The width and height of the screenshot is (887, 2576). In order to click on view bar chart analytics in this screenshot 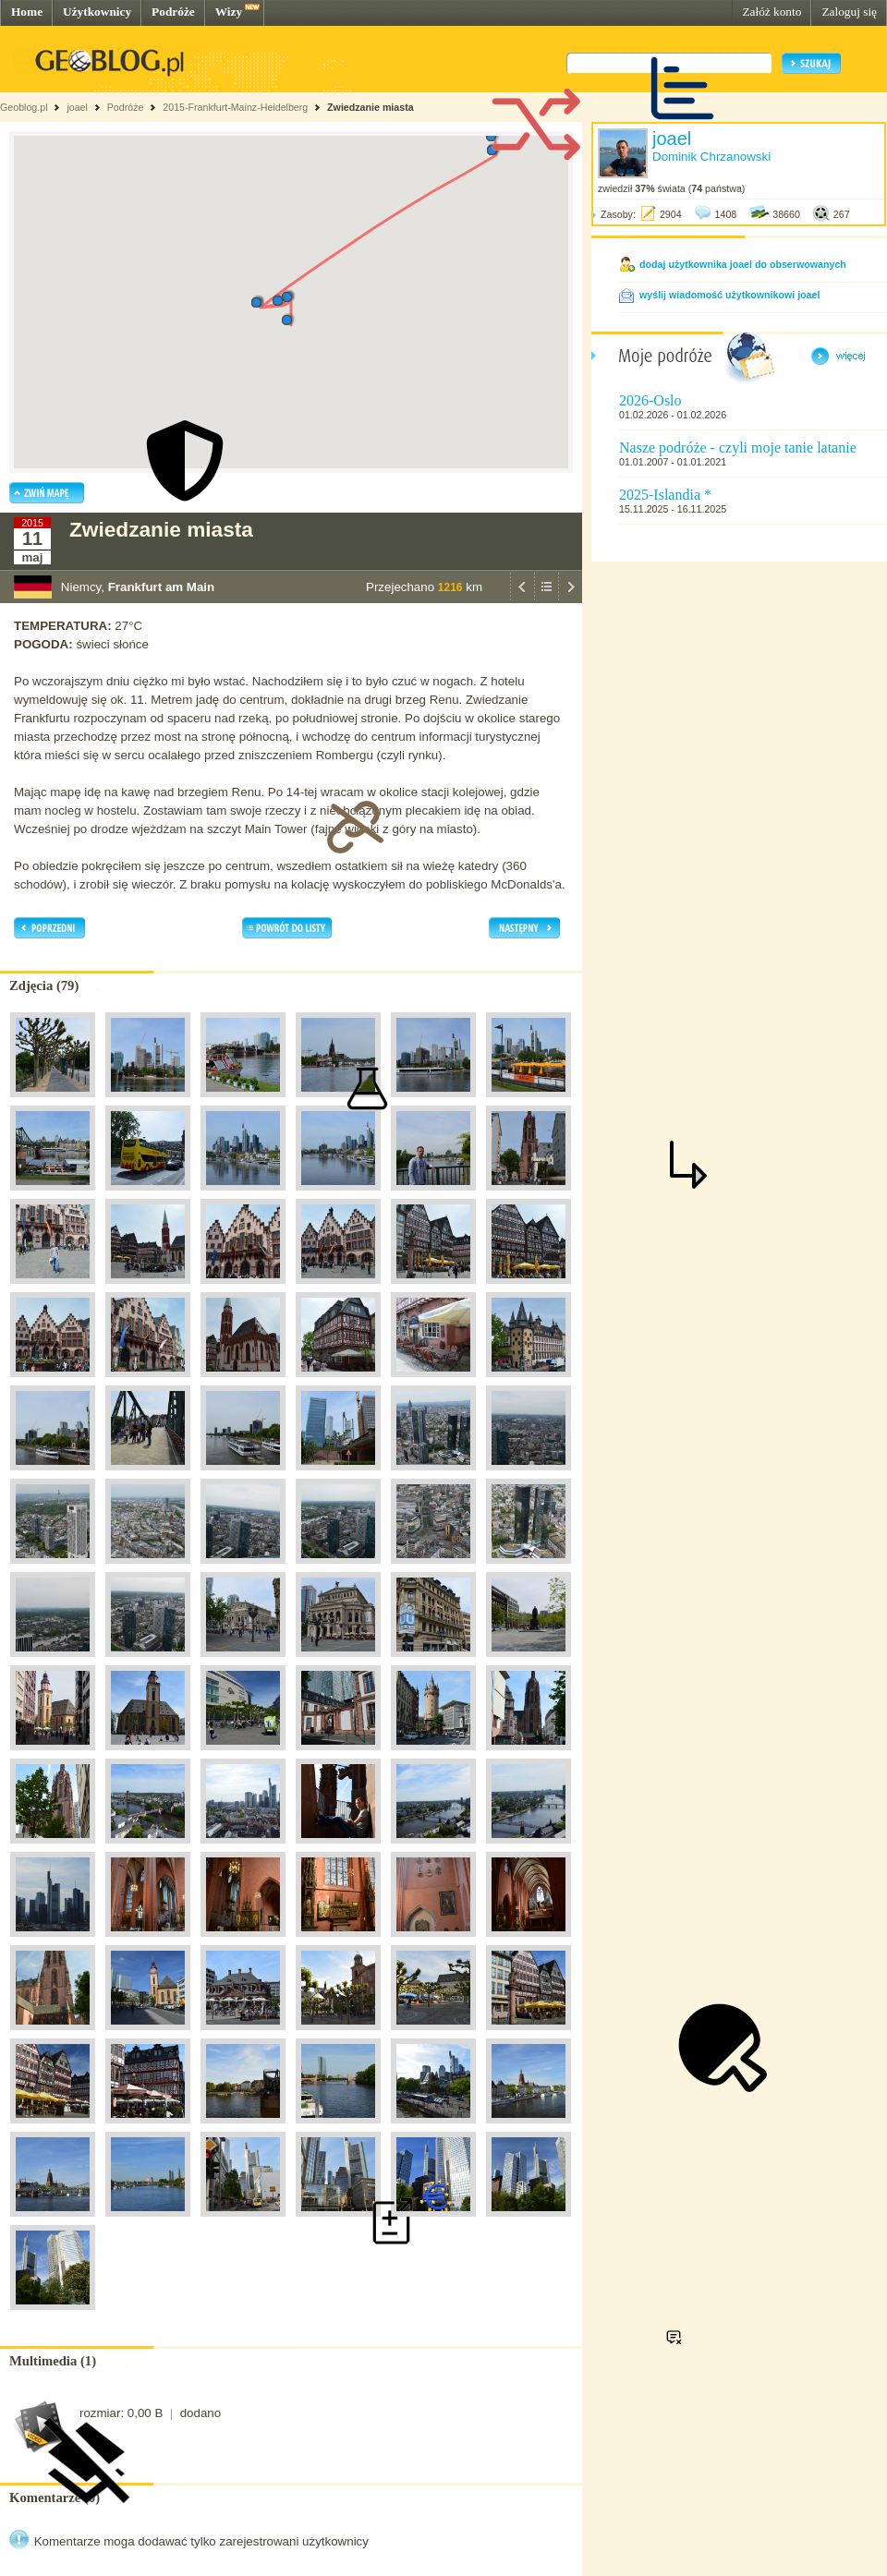, I will do `click(682, 88)`.